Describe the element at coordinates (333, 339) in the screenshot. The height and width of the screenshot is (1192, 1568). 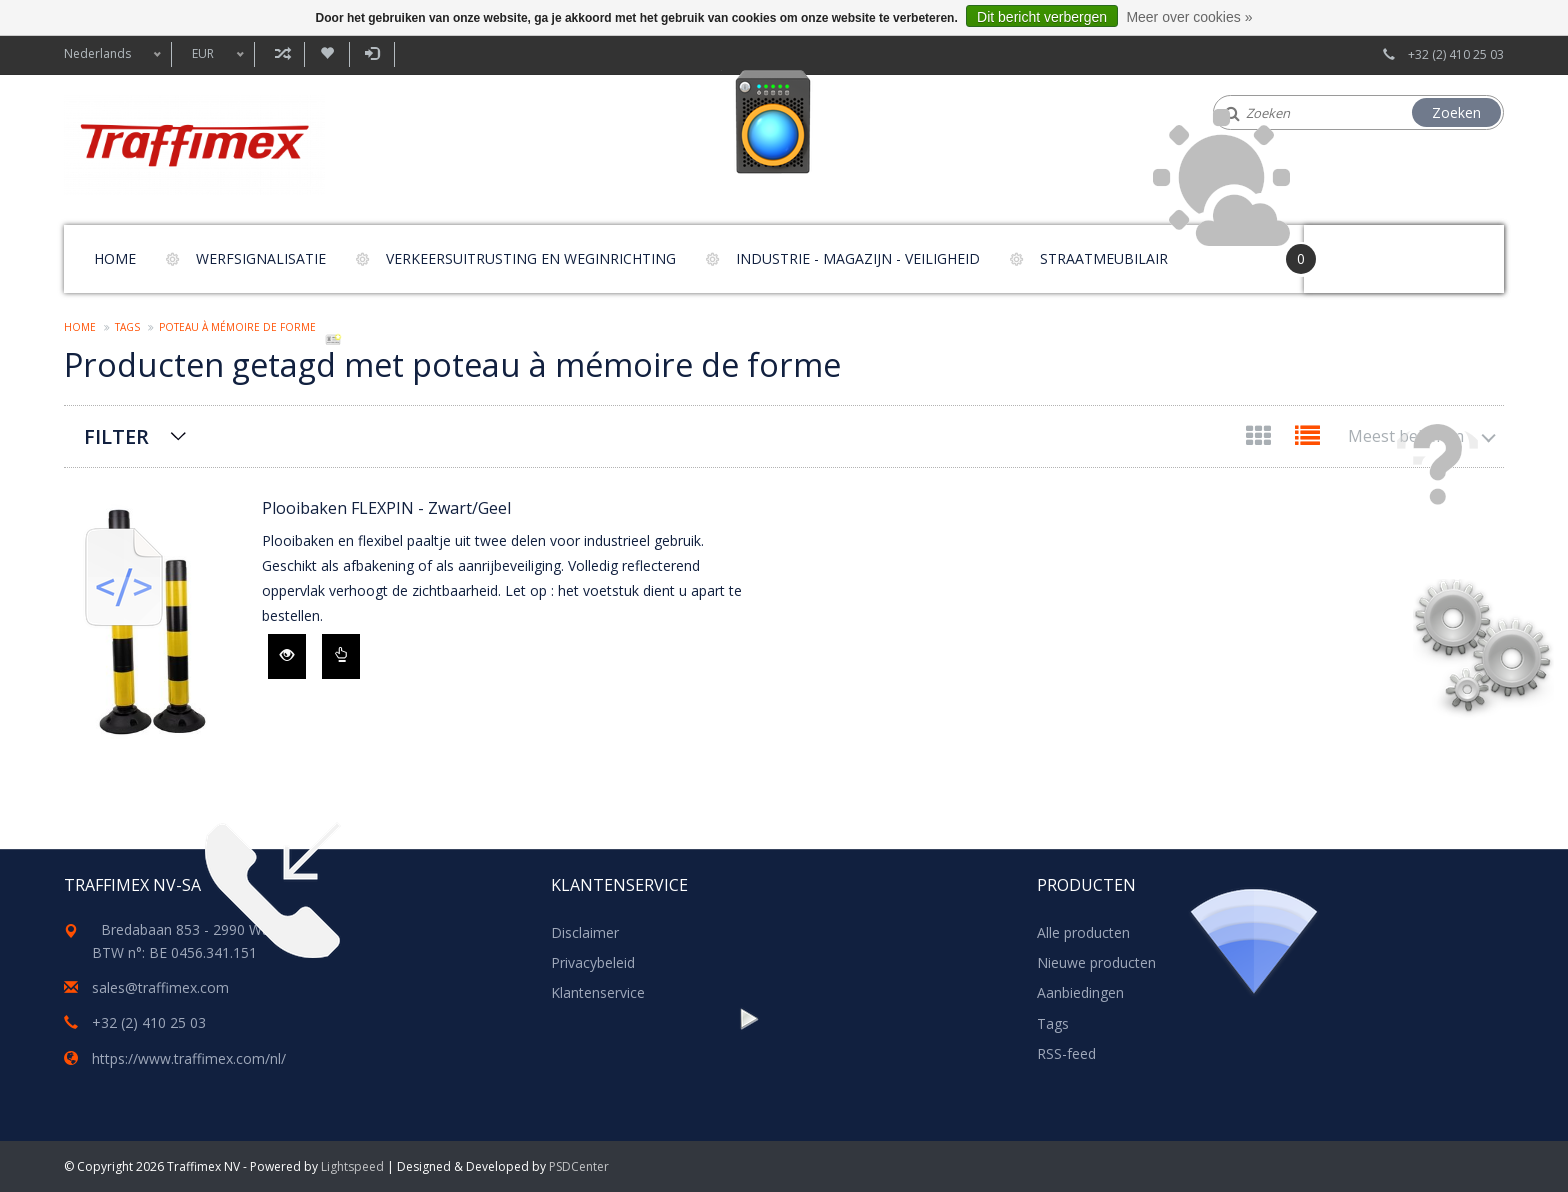
I see `add a new contact` at that location.